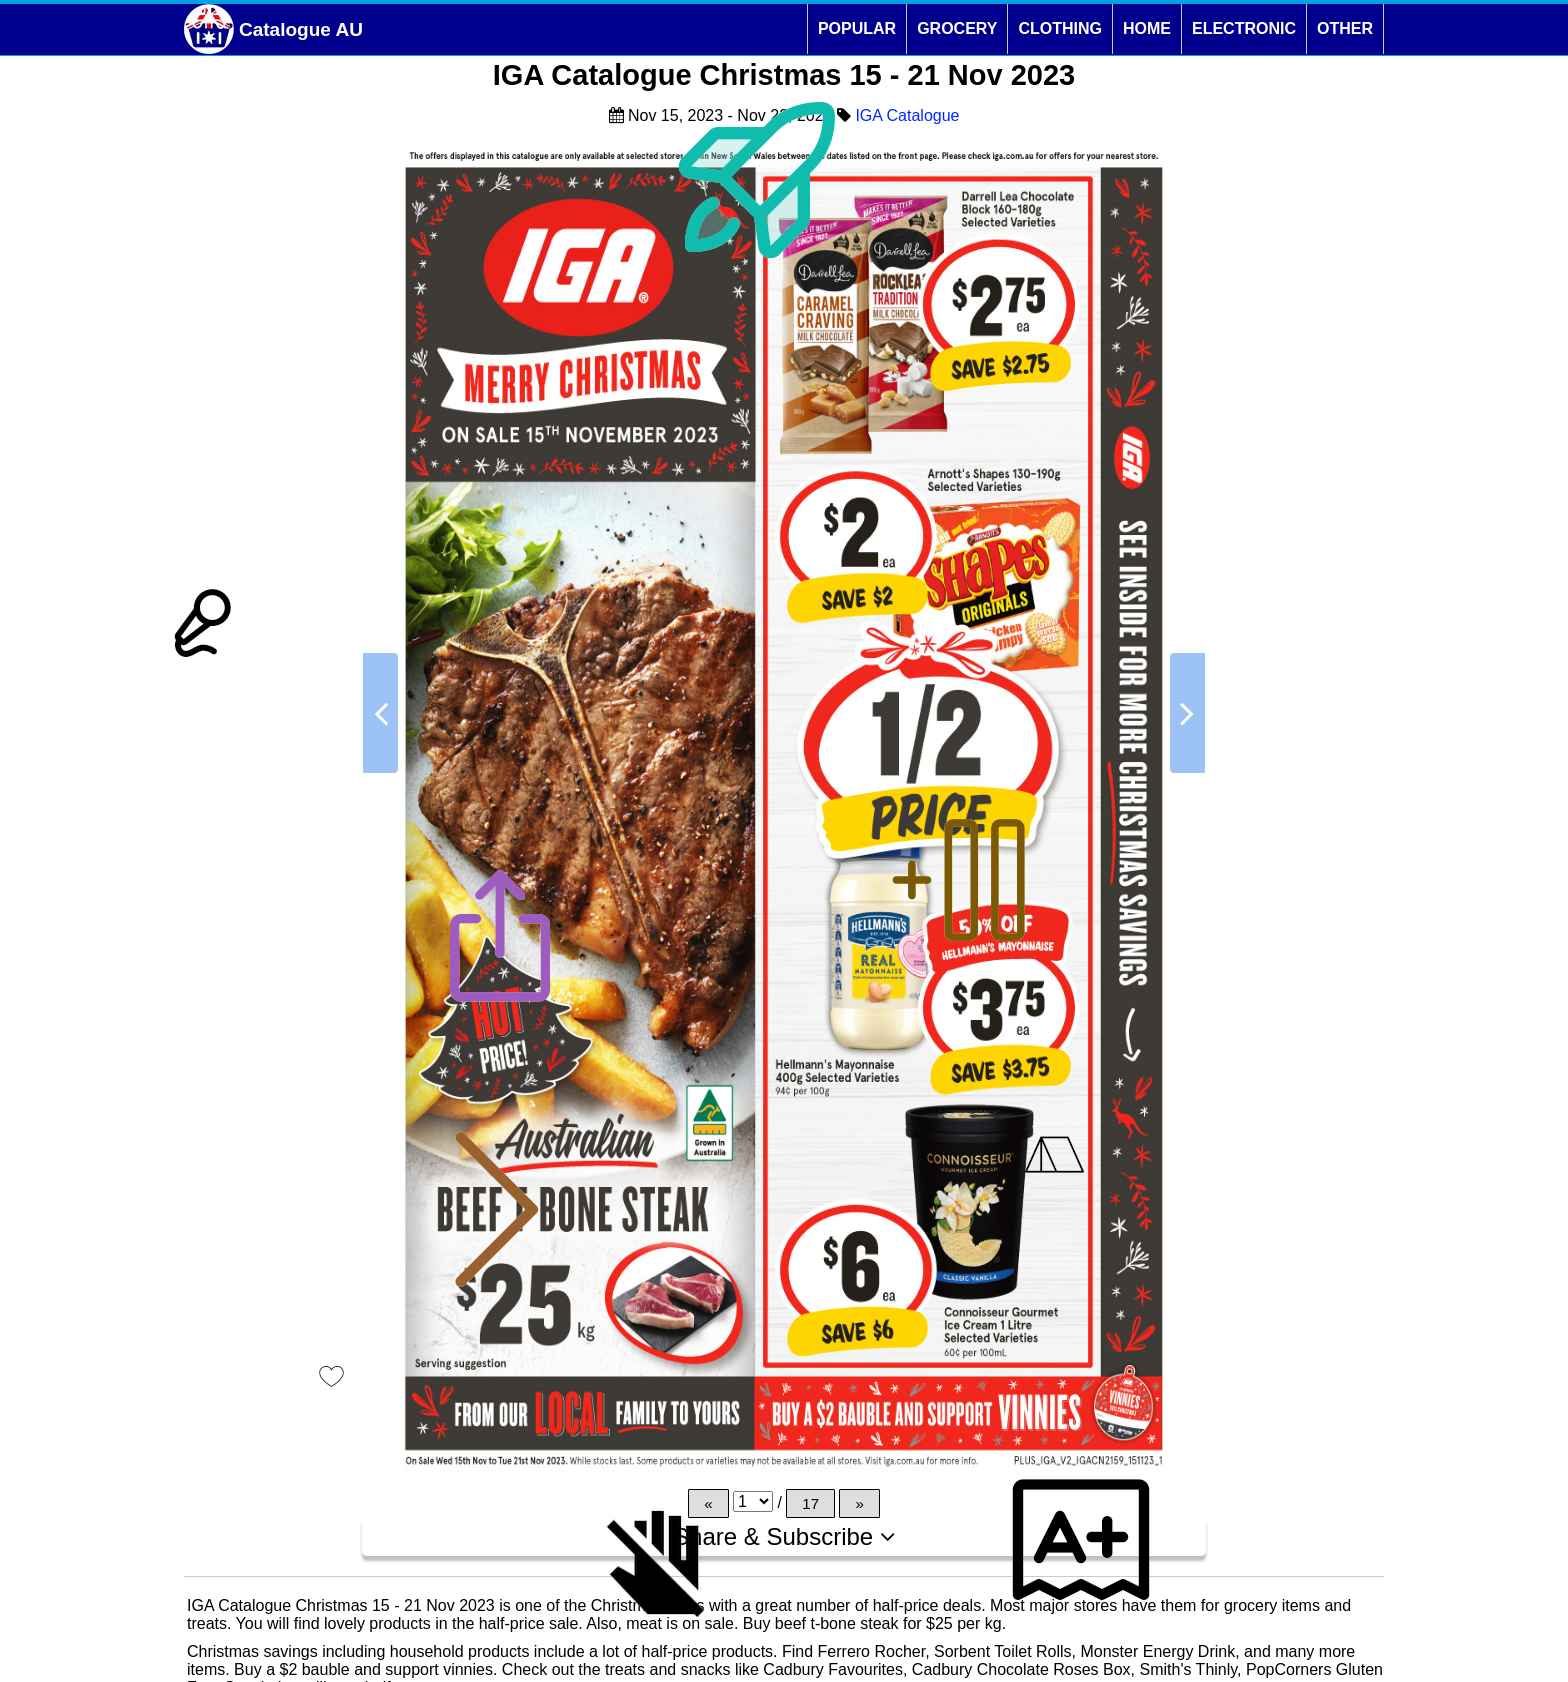 This screenshot has width=1568, height=1682. I want to click on access camping or outdoor activity options, so click(1054, 1156).